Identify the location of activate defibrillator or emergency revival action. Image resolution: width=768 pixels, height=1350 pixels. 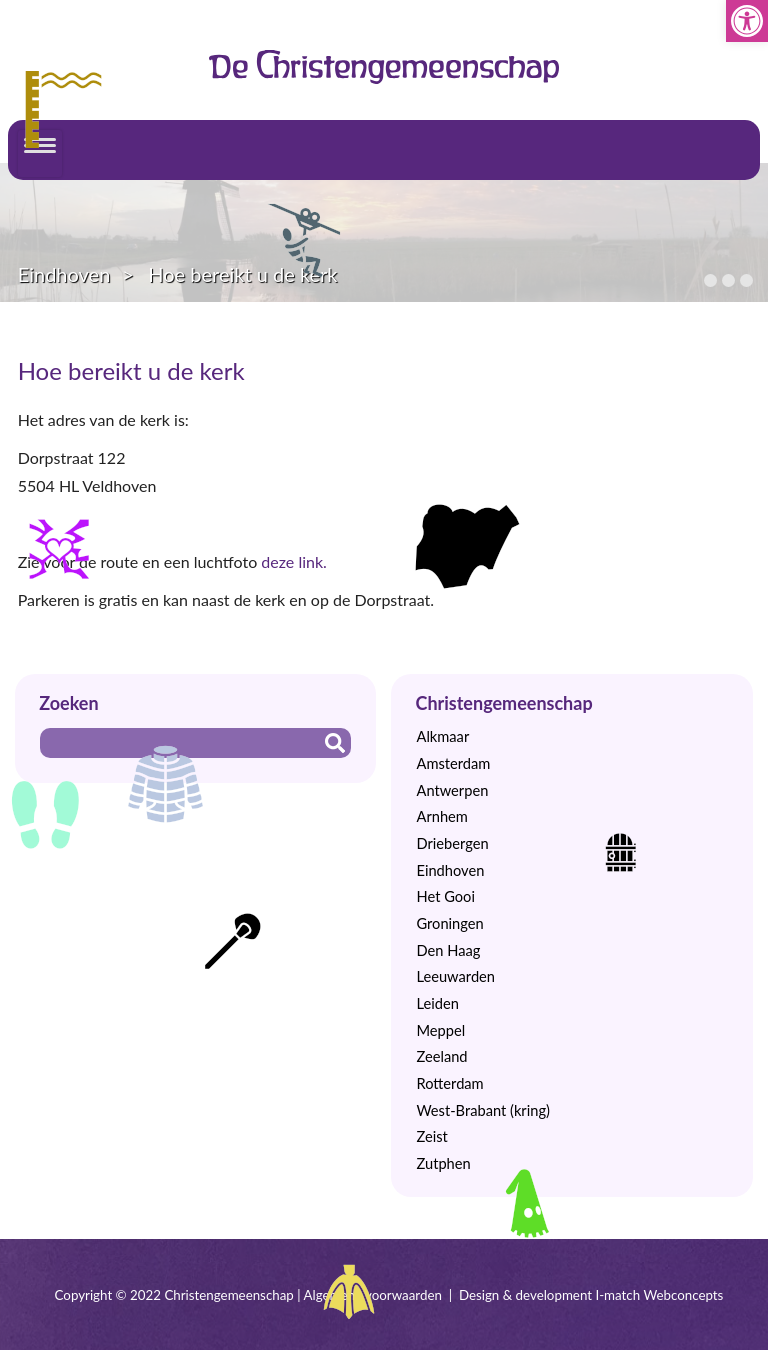
(59, 549).